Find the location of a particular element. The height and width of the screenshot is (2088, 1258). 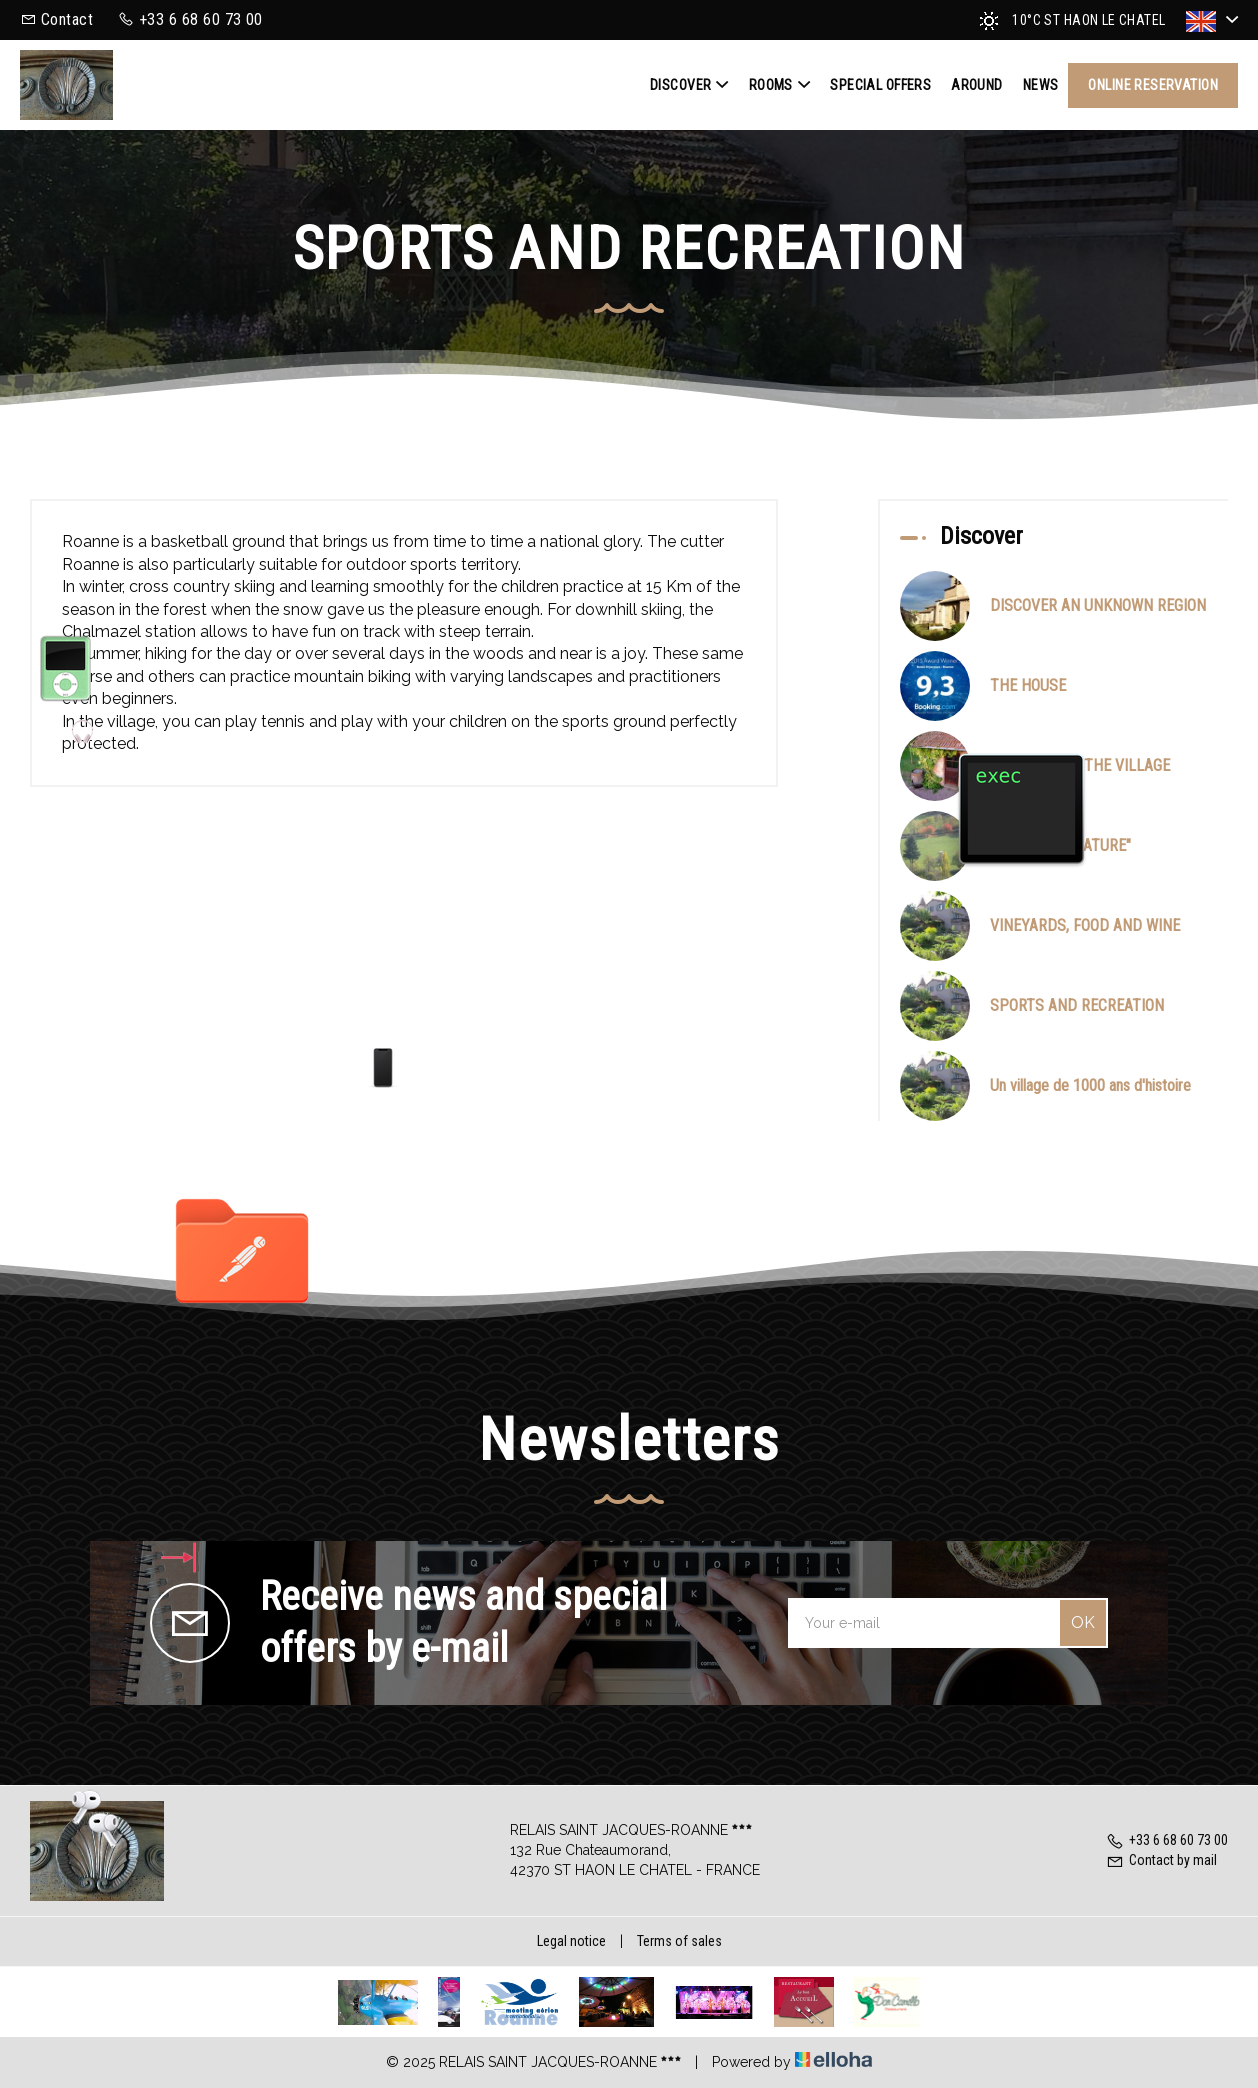

connect bluetooth earbuds is located at coordinates (94, 1818).